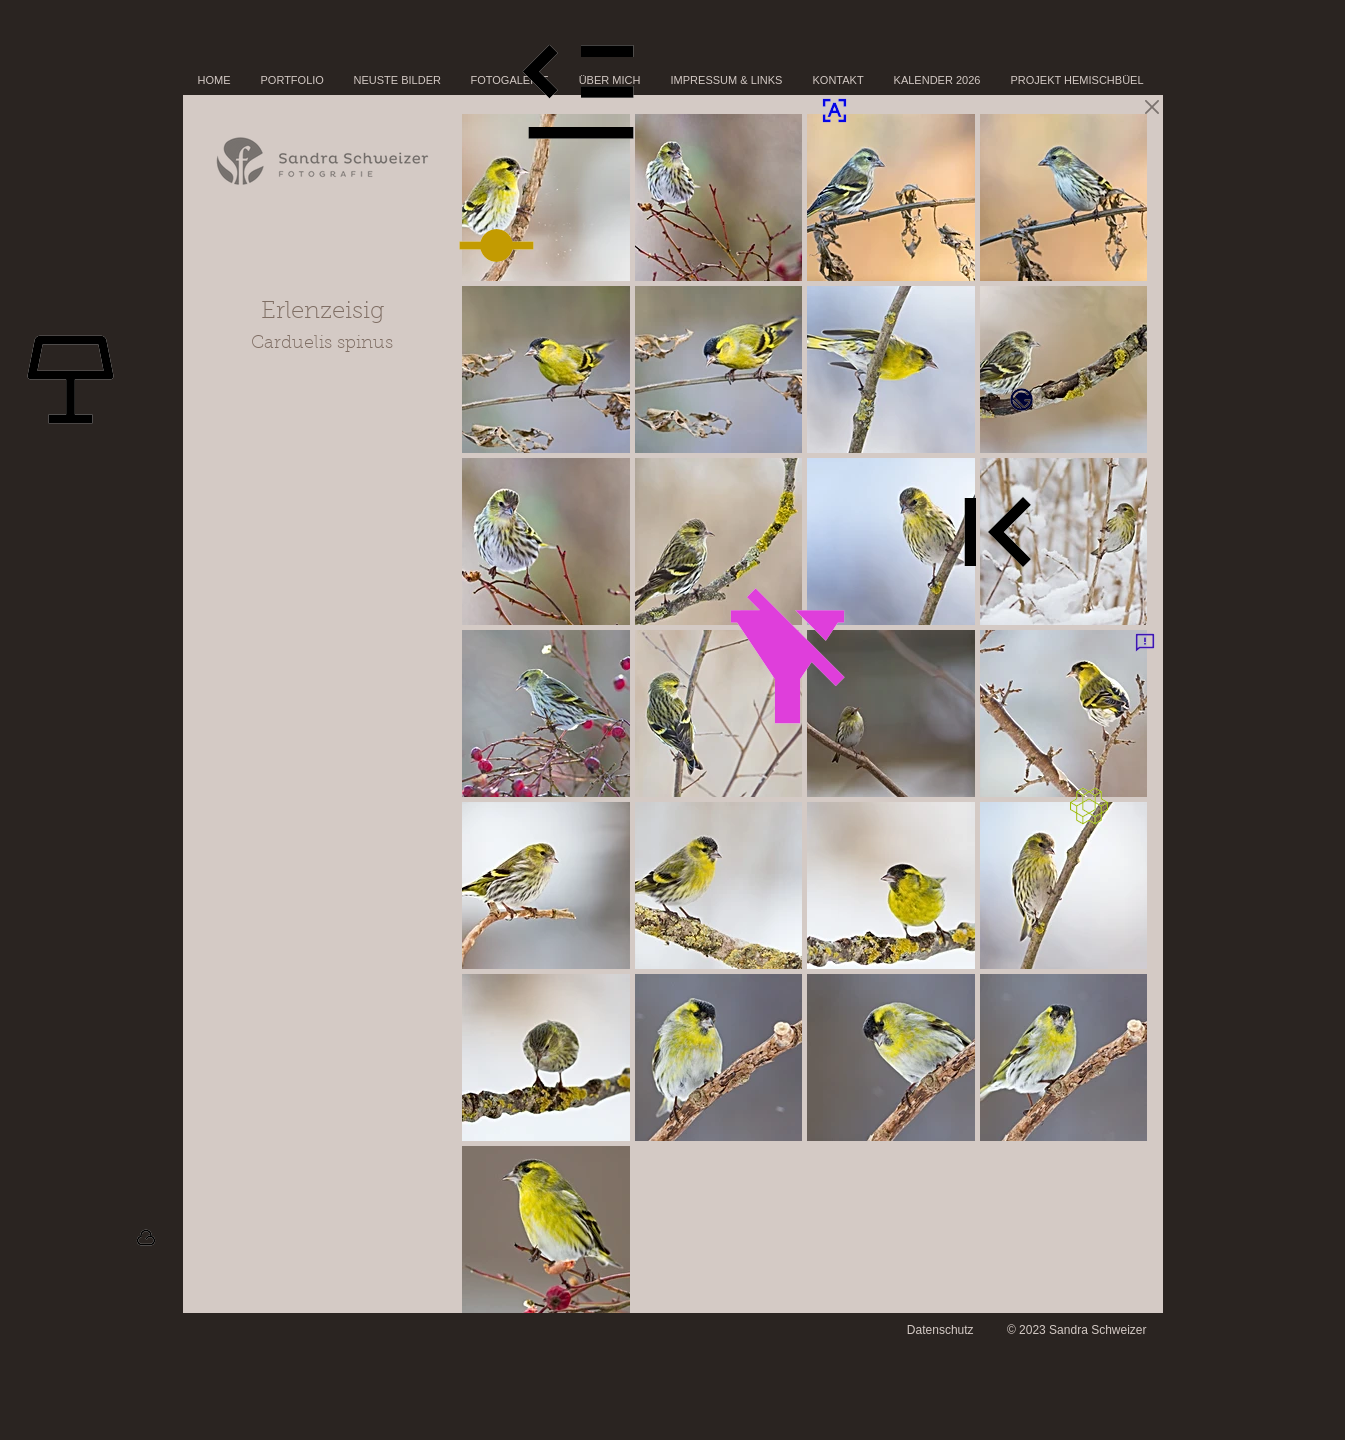 This screenshot has height=1440, width=1345. Describe the element at coordinates (70, 379) in the screenshot. I see `open Apple Keynote presentation app` at that location.